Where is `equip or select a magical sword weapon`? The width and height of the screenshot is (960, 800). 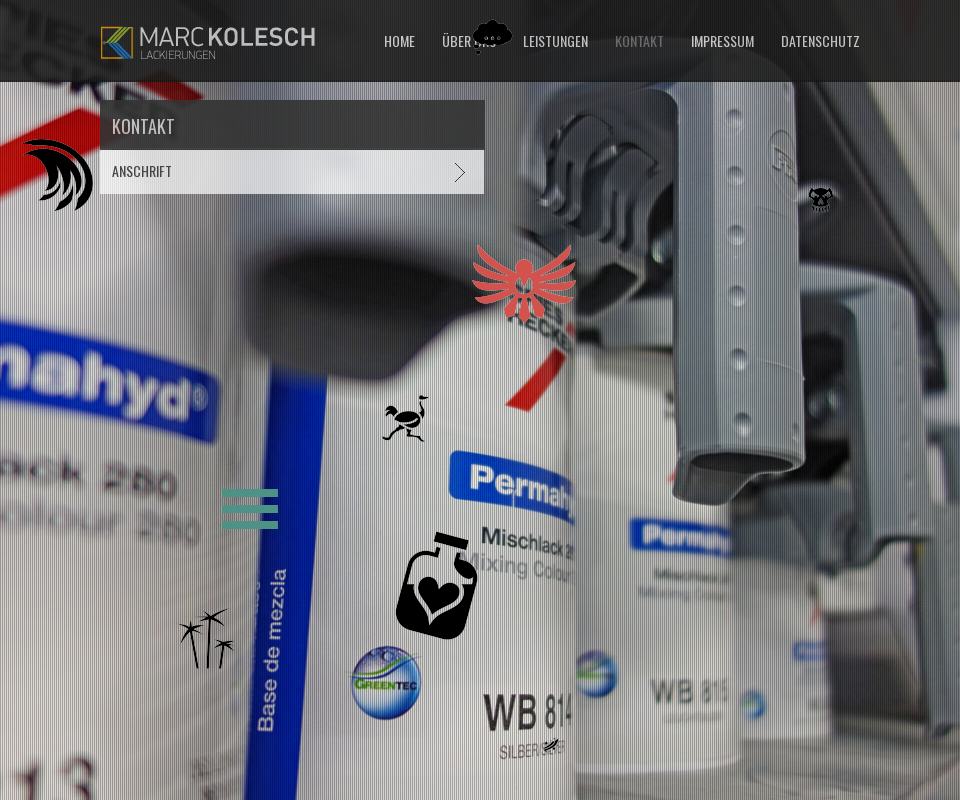
equip or select a magical sword weapon is located at coordinates (551, 745).